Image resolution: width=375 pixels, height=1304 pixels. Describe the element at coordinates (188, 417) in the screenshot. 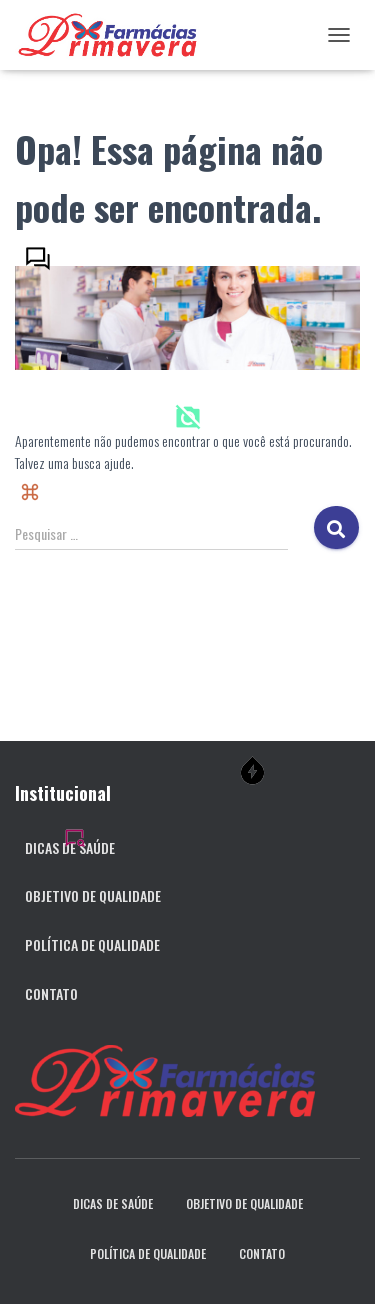

I see `camera is disabled or turned off` at that location.